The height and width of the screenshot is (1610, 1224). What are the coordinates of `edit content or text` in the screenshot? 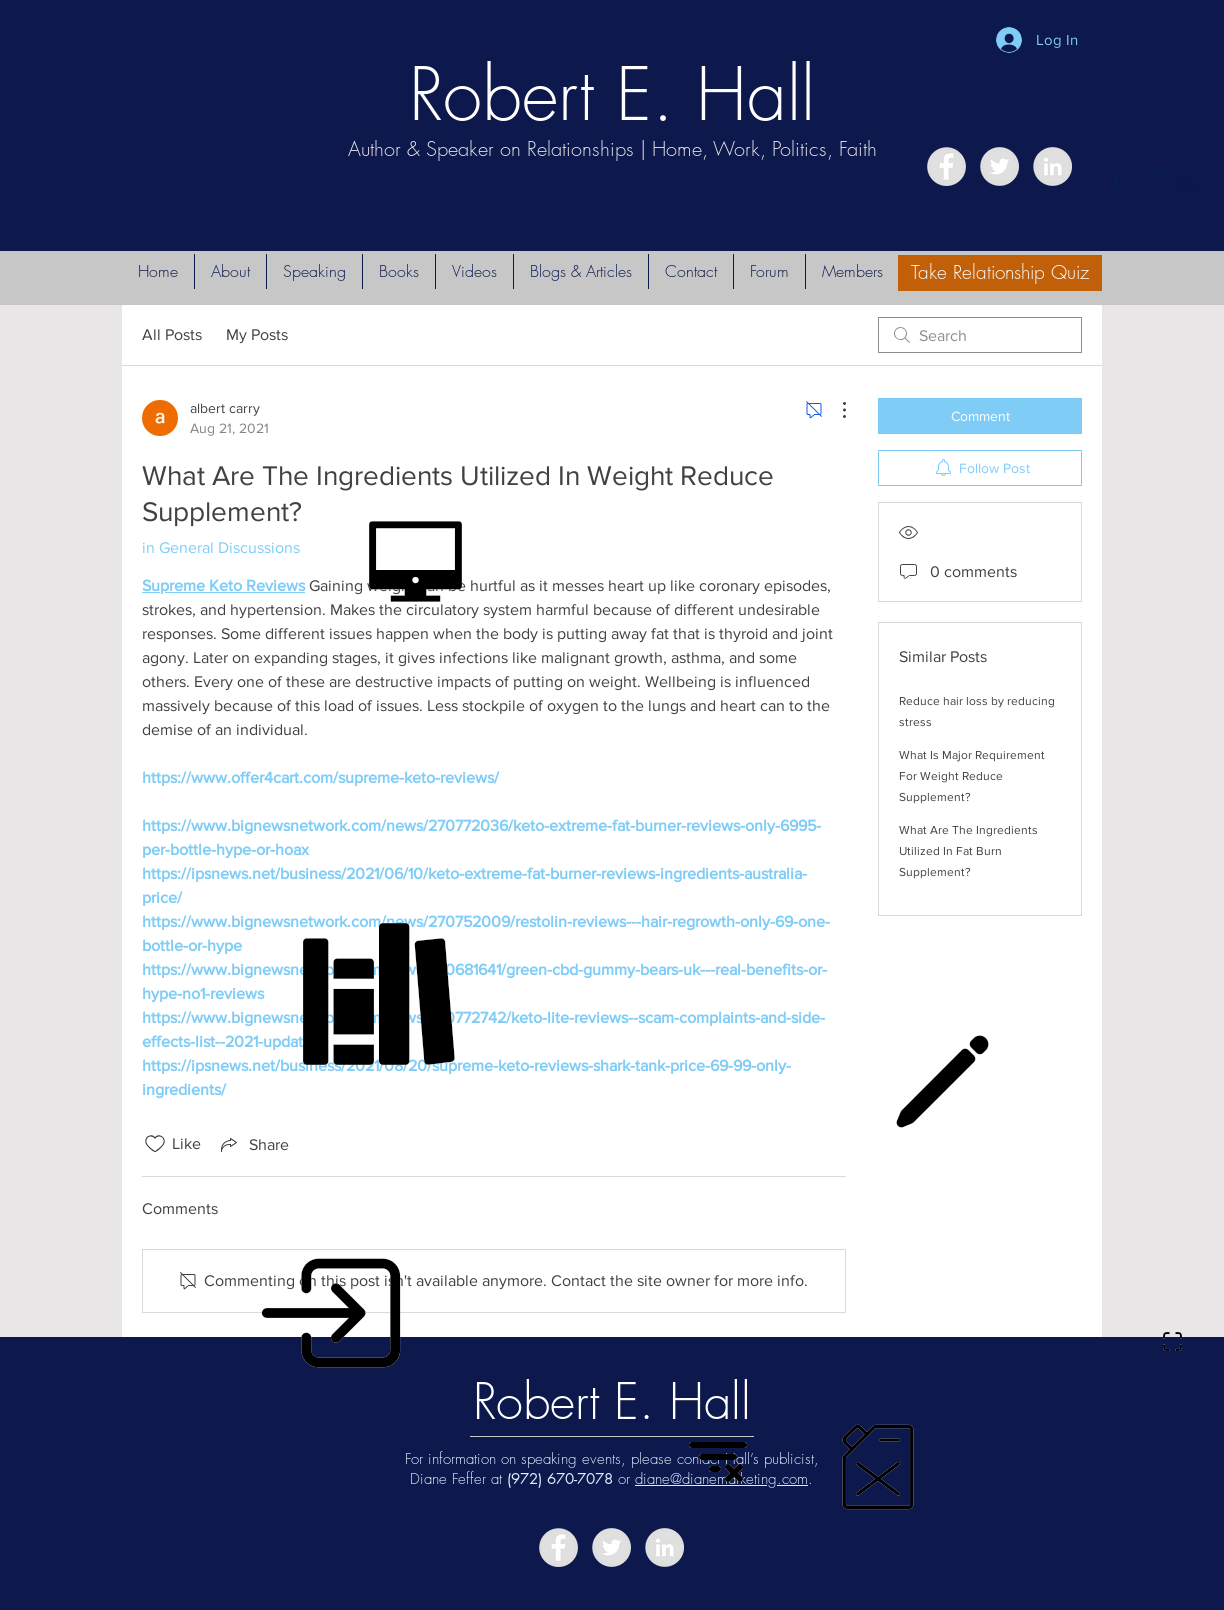 It's located at (942, 1081).